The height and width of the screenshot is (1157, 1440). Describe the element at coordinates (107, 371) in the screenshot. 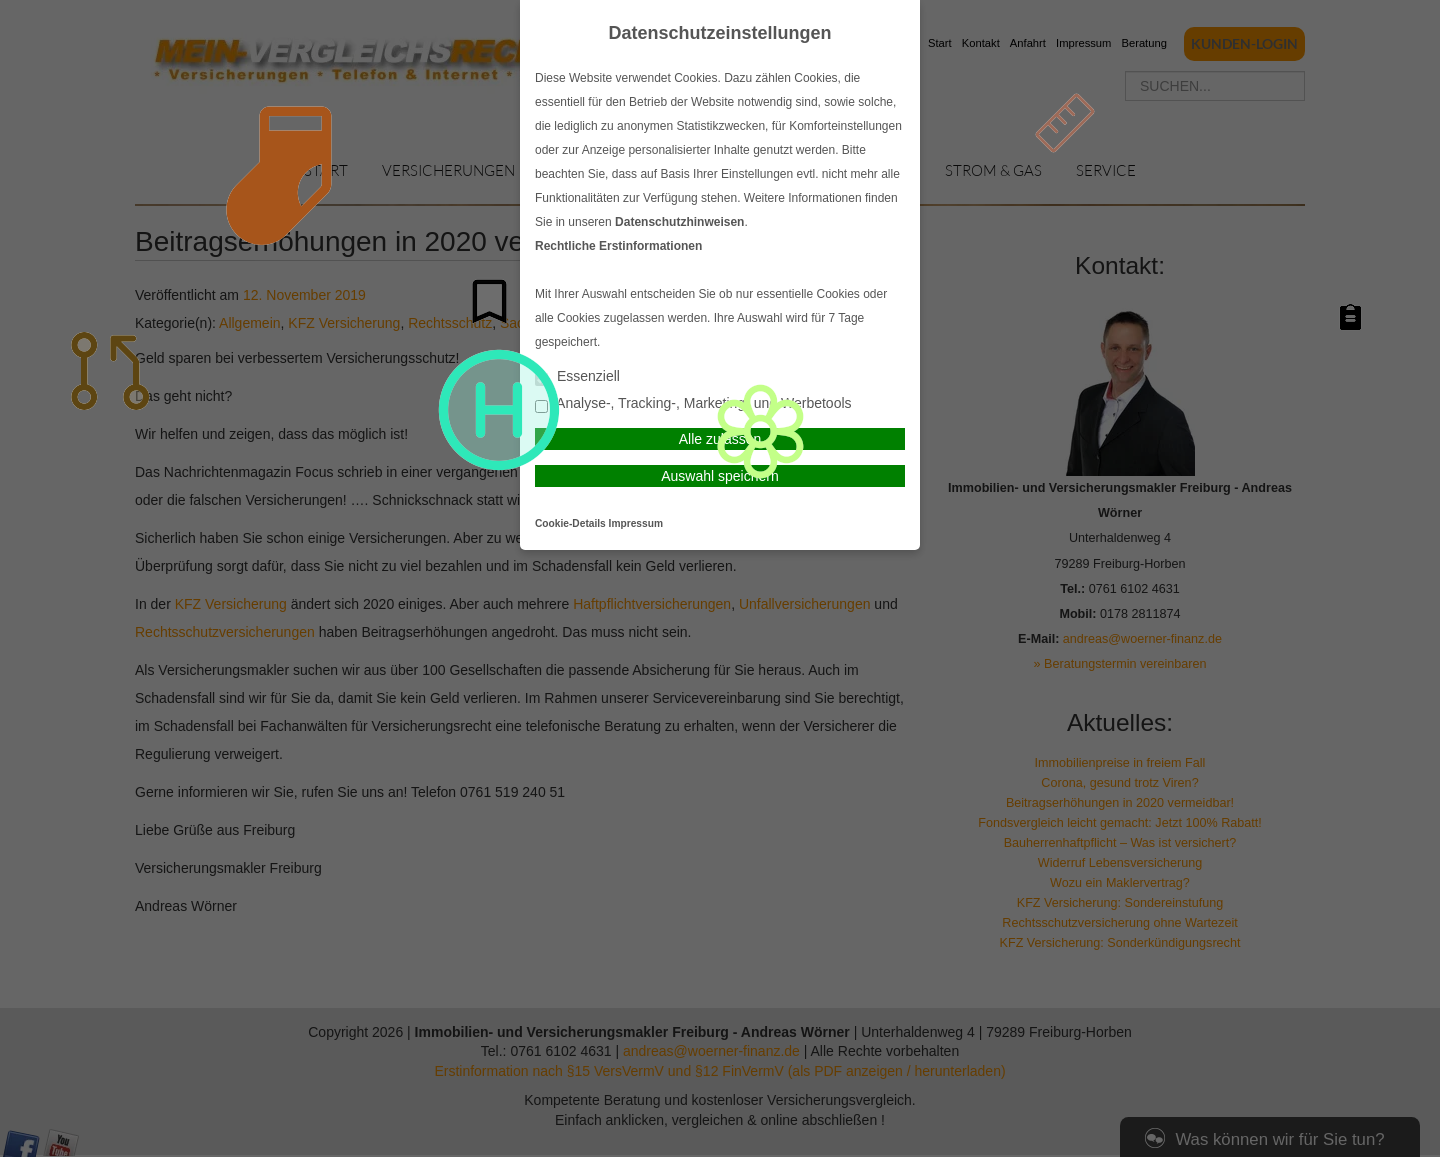

I see `create a new pull request` at that location.